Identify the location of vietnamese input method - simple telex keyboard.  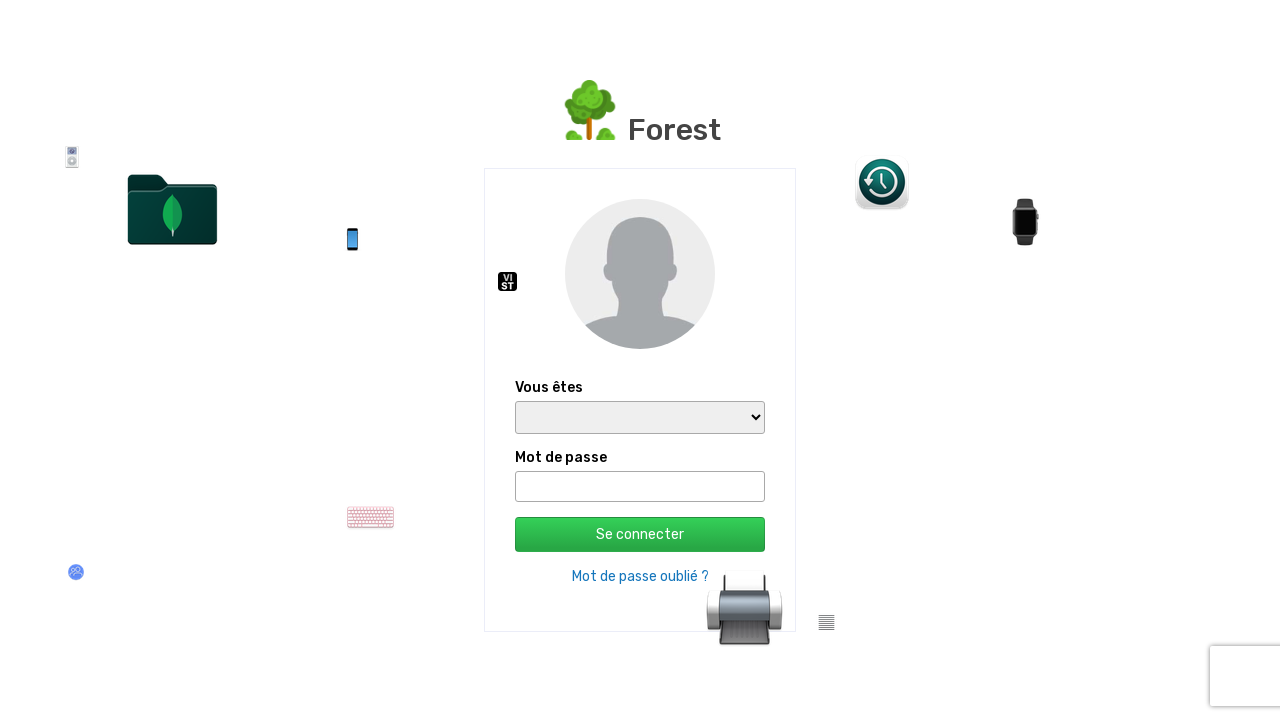
(507, 281).